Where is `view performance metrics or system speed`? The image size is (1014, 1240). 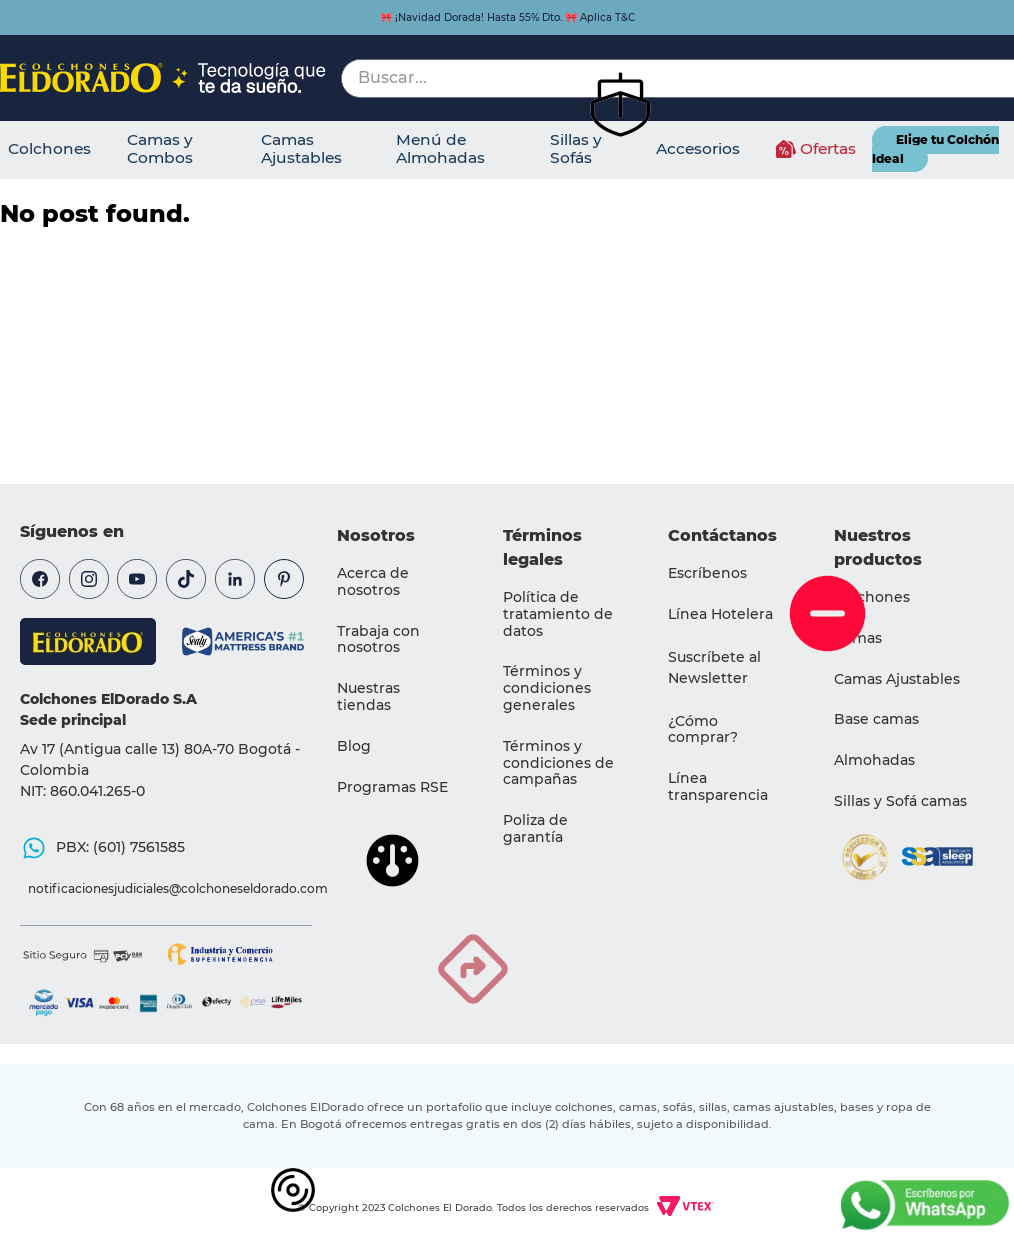 view performance metrics or system speed is located at coordinates (392, 860).